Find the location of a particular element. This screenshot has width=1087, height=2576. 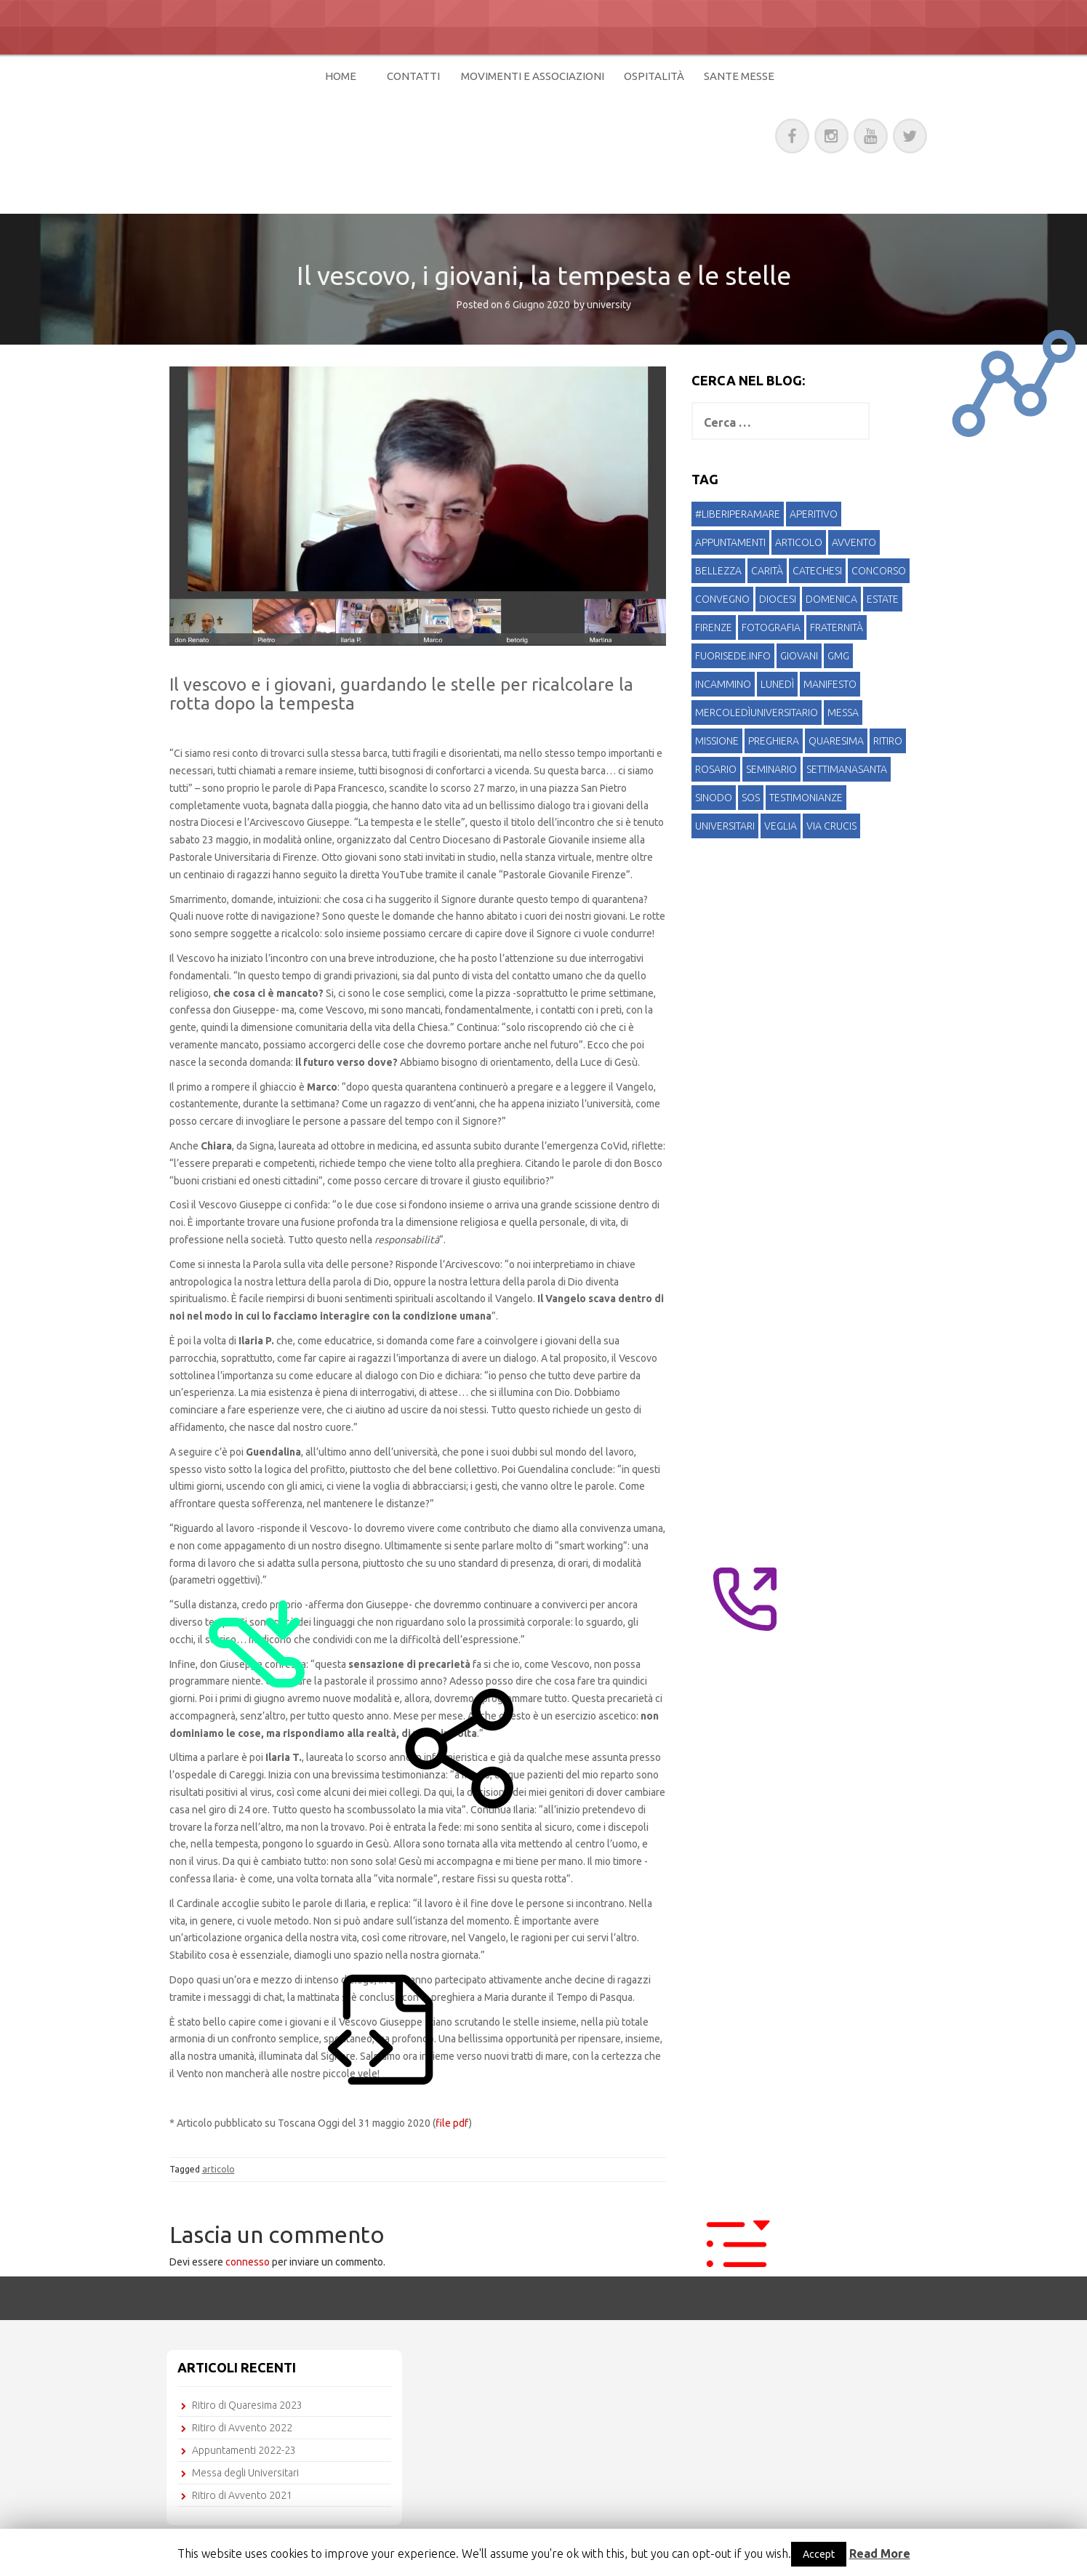

share content to other apps or platforms is located at coordinates (465, 1749).